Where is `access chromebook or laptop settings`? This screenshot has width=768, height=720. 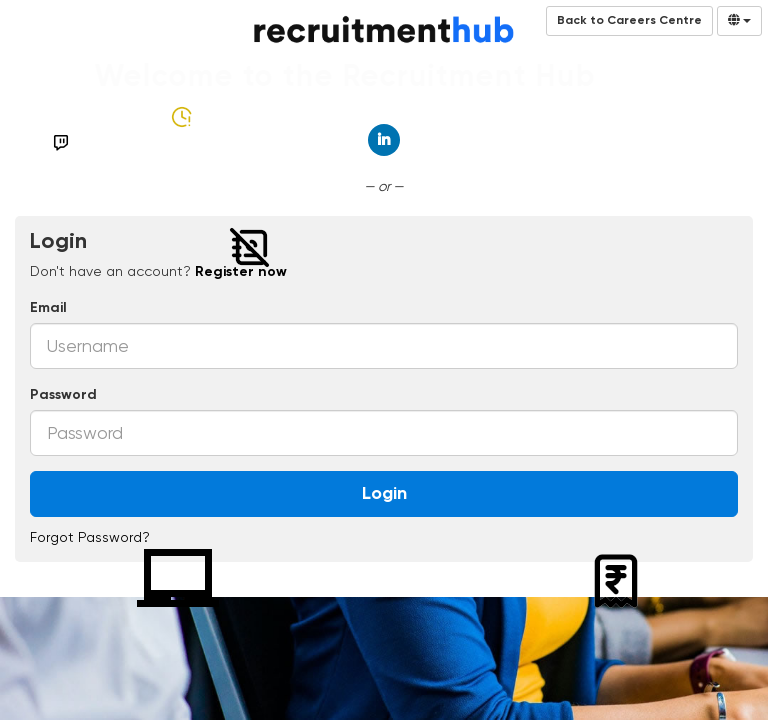 access chromebook or laptop settings is located at coordinates (178, 580).